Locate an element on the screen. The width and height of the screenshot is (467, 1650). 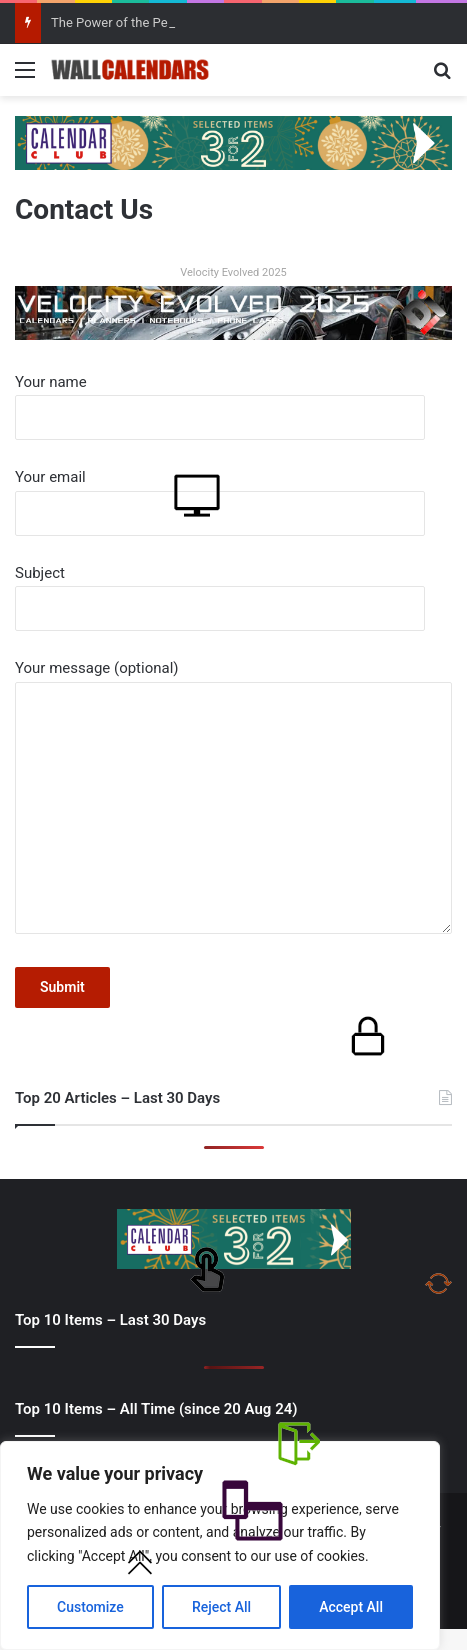
collapse code section above is located at coordinates (140, 1563).